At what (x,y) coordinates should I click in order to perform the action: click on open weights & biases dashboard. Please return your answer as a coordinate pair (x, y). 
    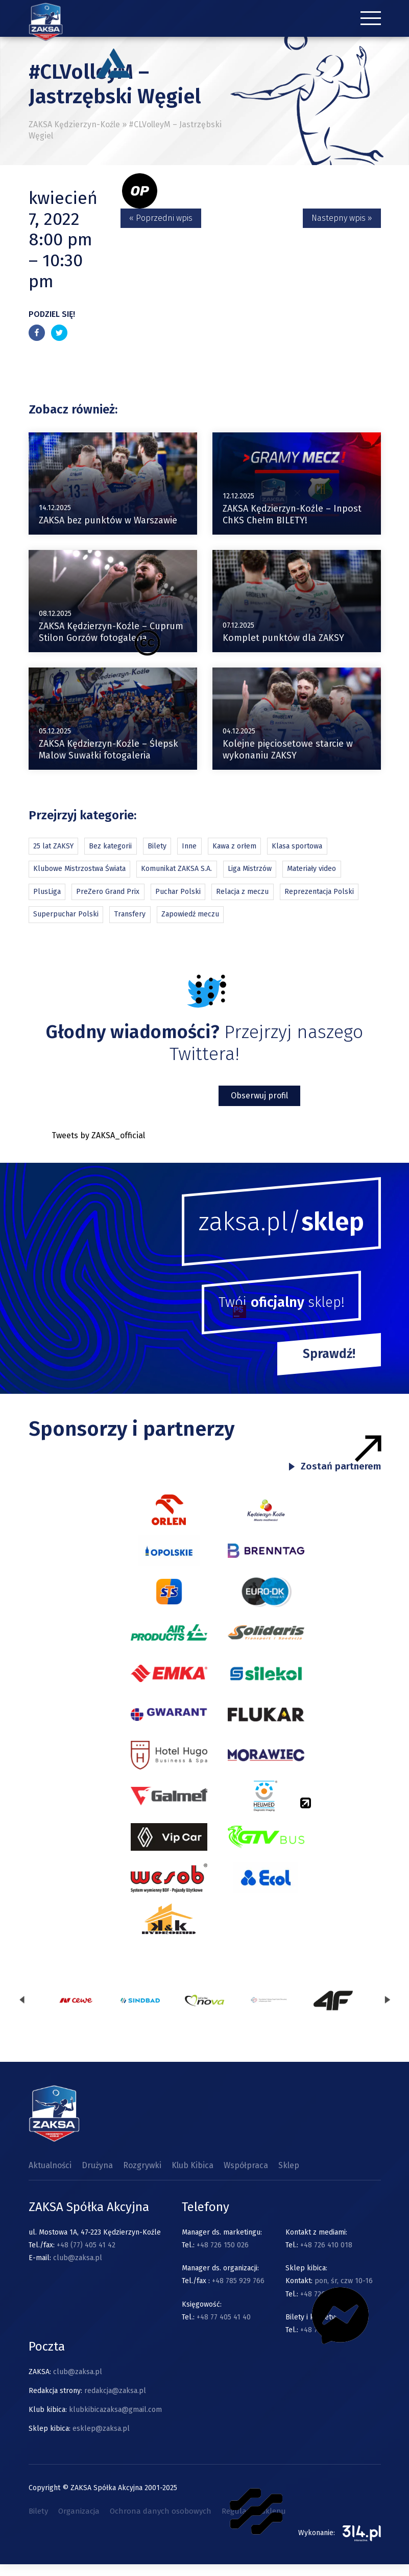
    Looking at the image, I should click on (211, 990).